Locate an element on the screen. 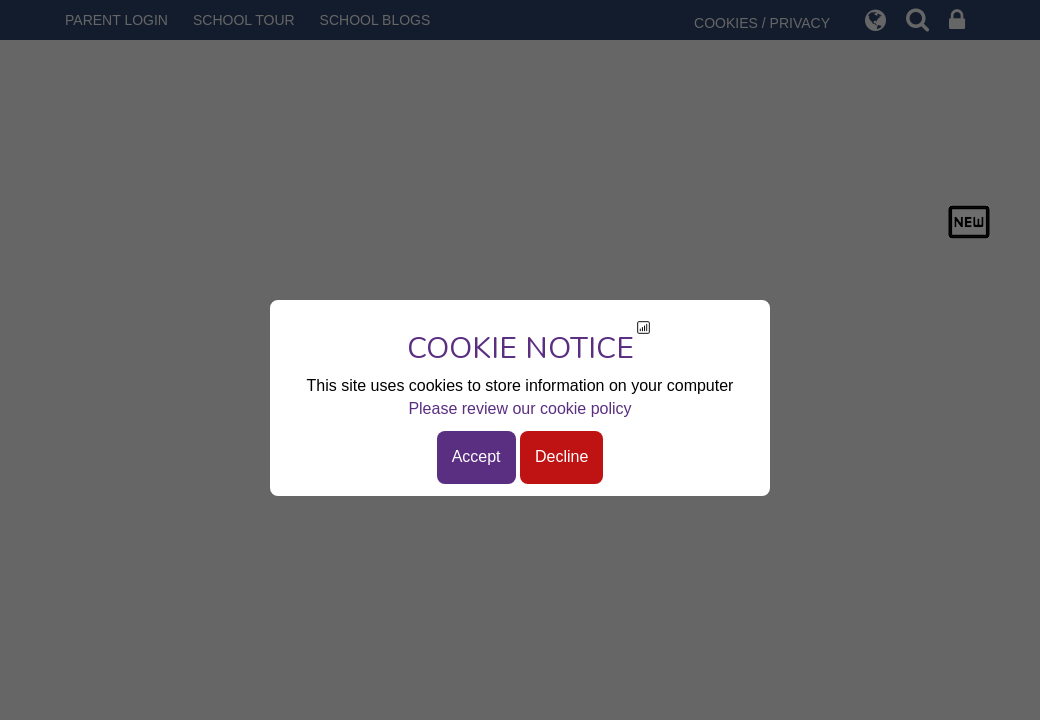 The width and height of the screenshot is (1040, 720). view analytics or statistics is located at coordinates (643, 327).